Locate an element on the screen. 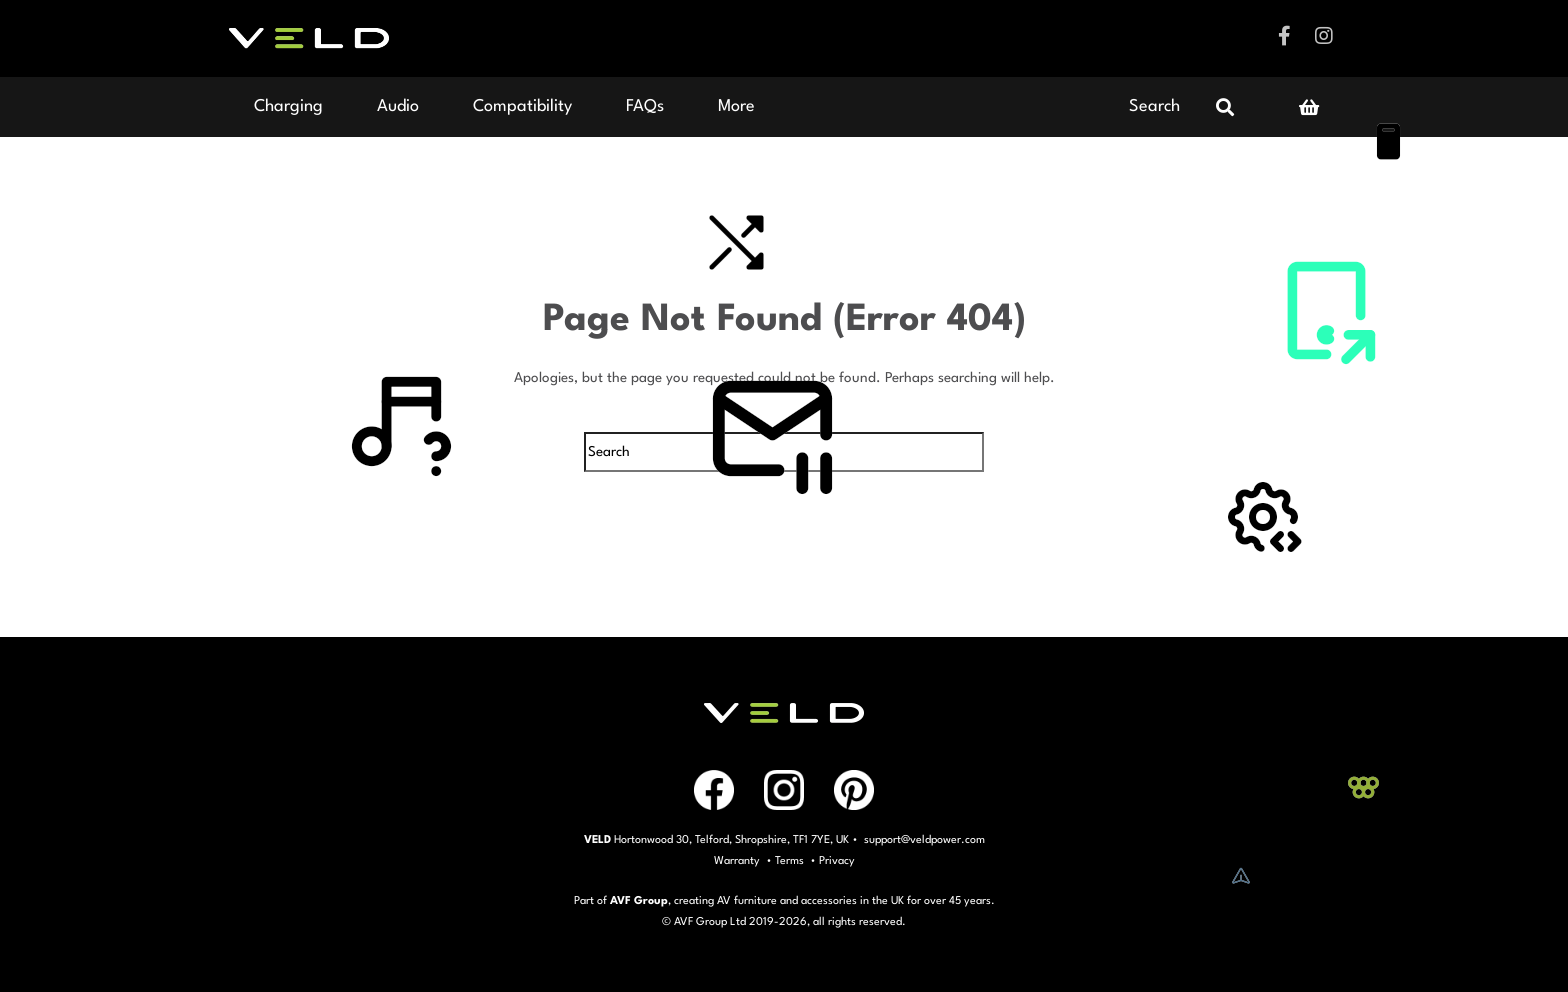  send a message or email is located at coordinates (1241, 876).